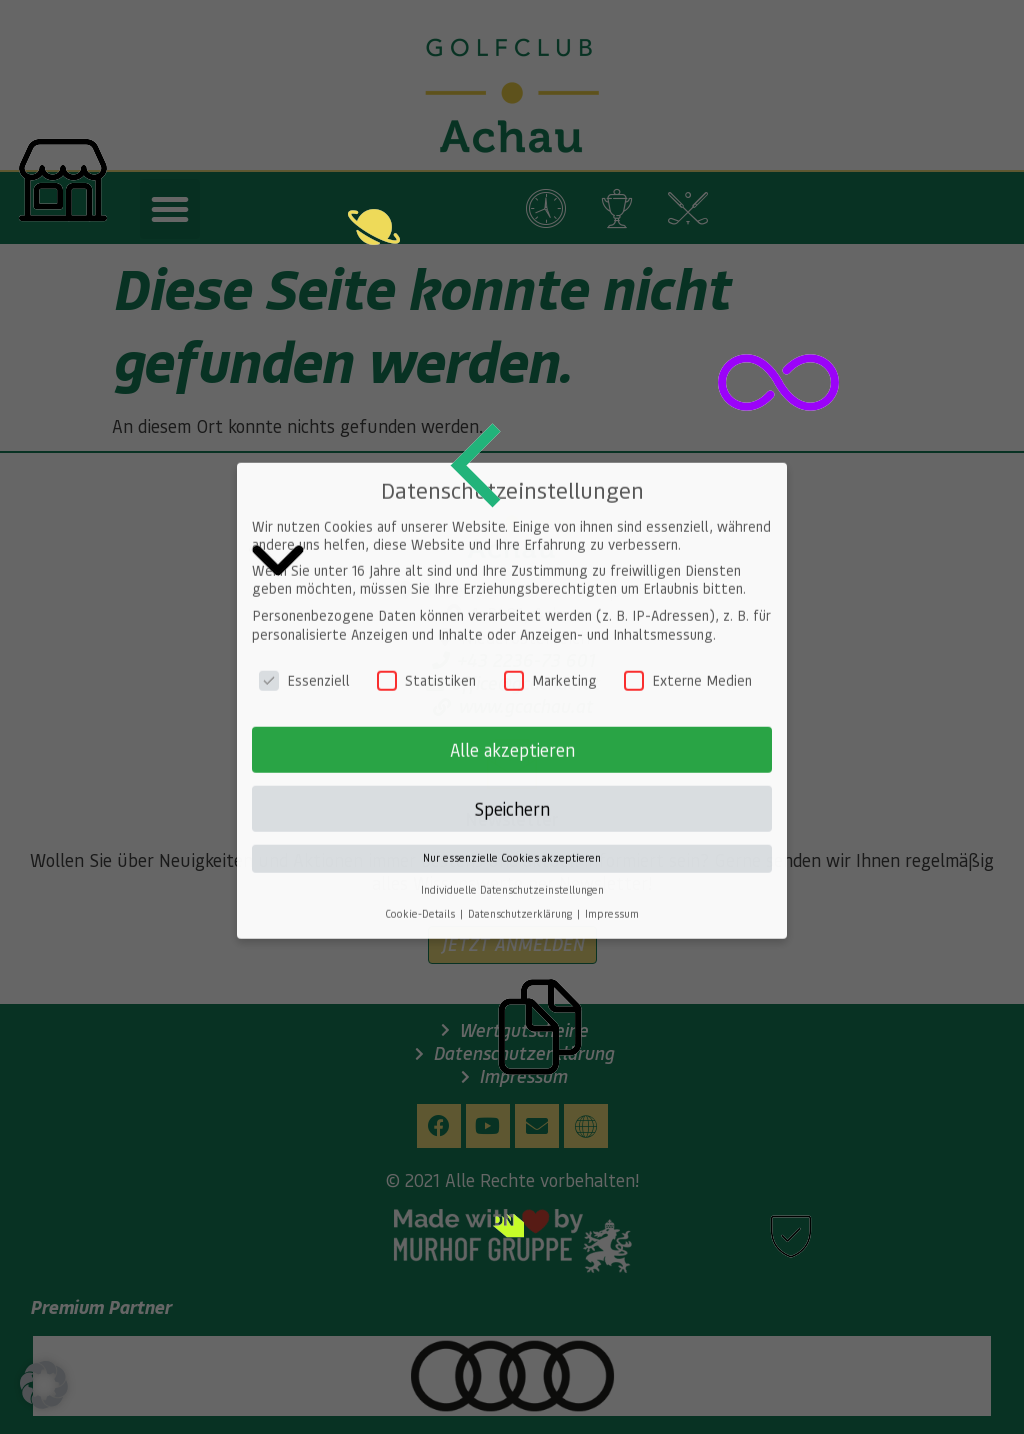  Describe the element at coordinates (778, 382) in the screenshot. I see `toggle infinite loop or repeat mode` at that location.